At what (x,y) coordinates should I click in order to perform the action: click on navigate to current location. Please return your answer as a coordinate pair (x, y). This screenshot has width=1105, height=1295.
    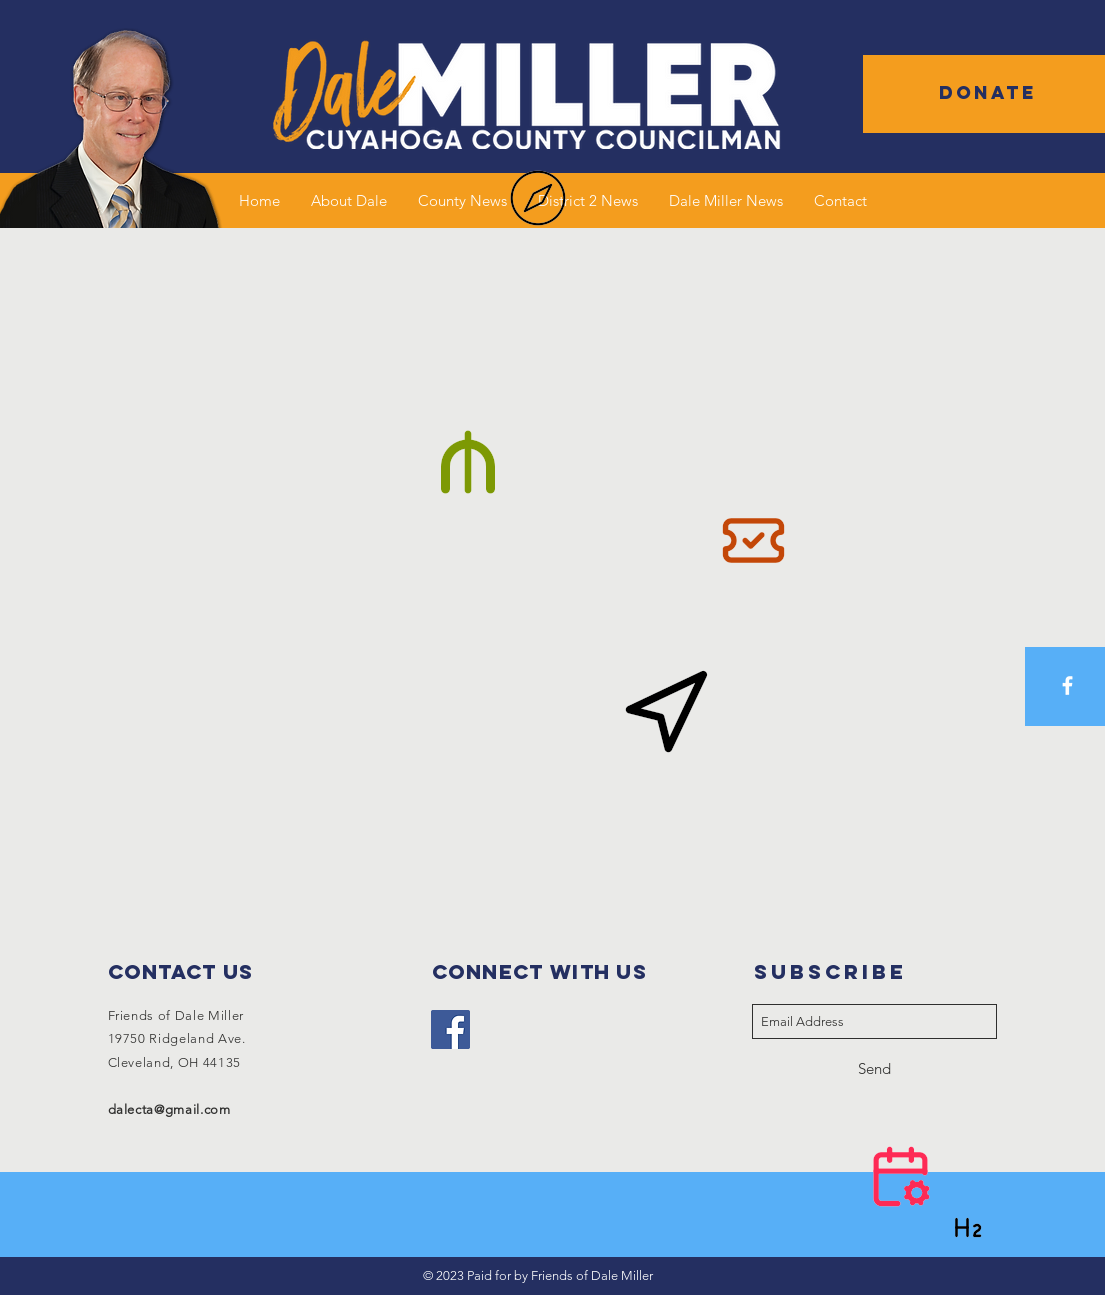
    Looking at the image, I should click on (664, 713).